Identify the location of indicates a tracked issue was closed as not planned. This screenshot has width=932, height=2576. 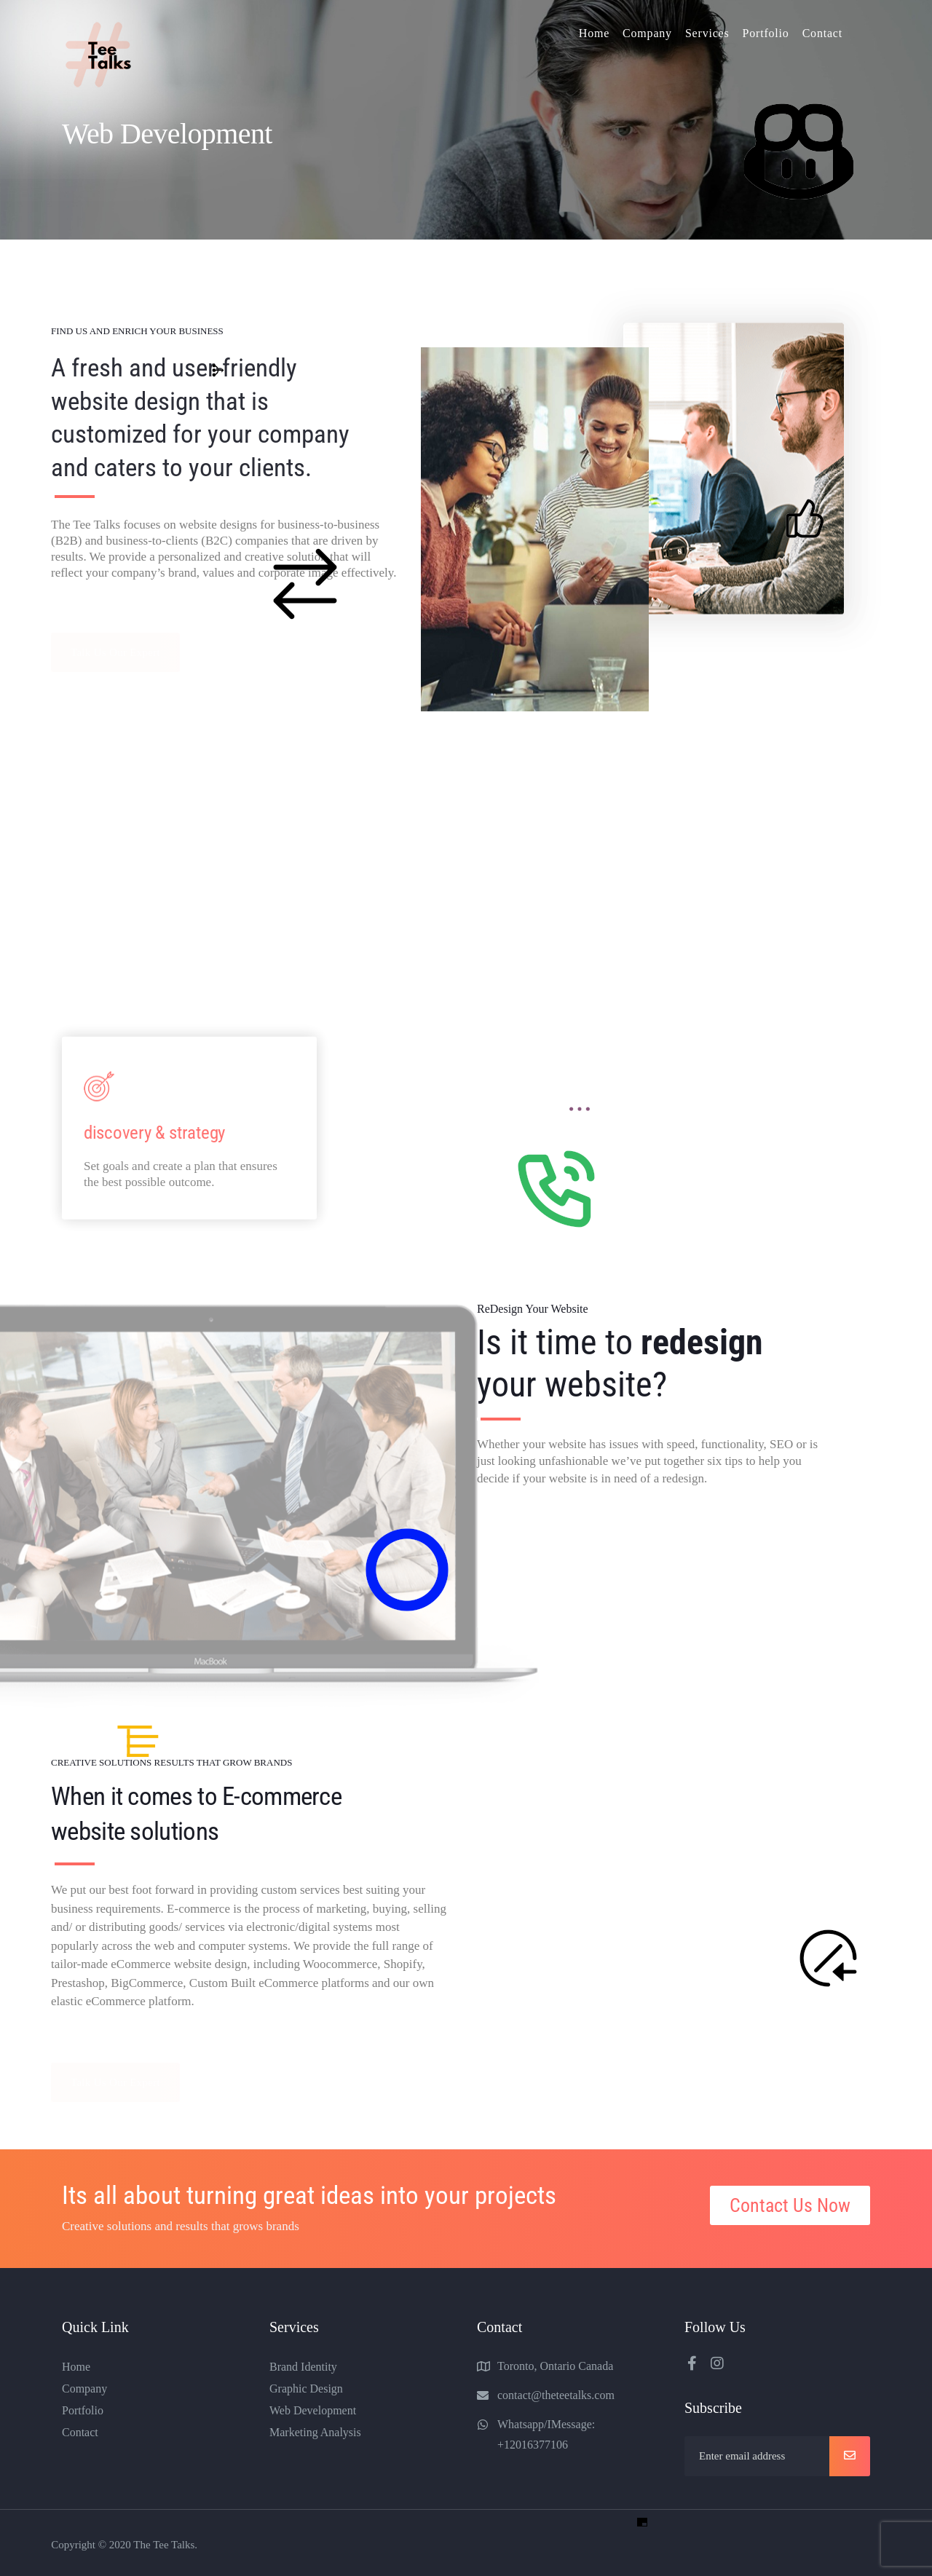
(828, 1958).